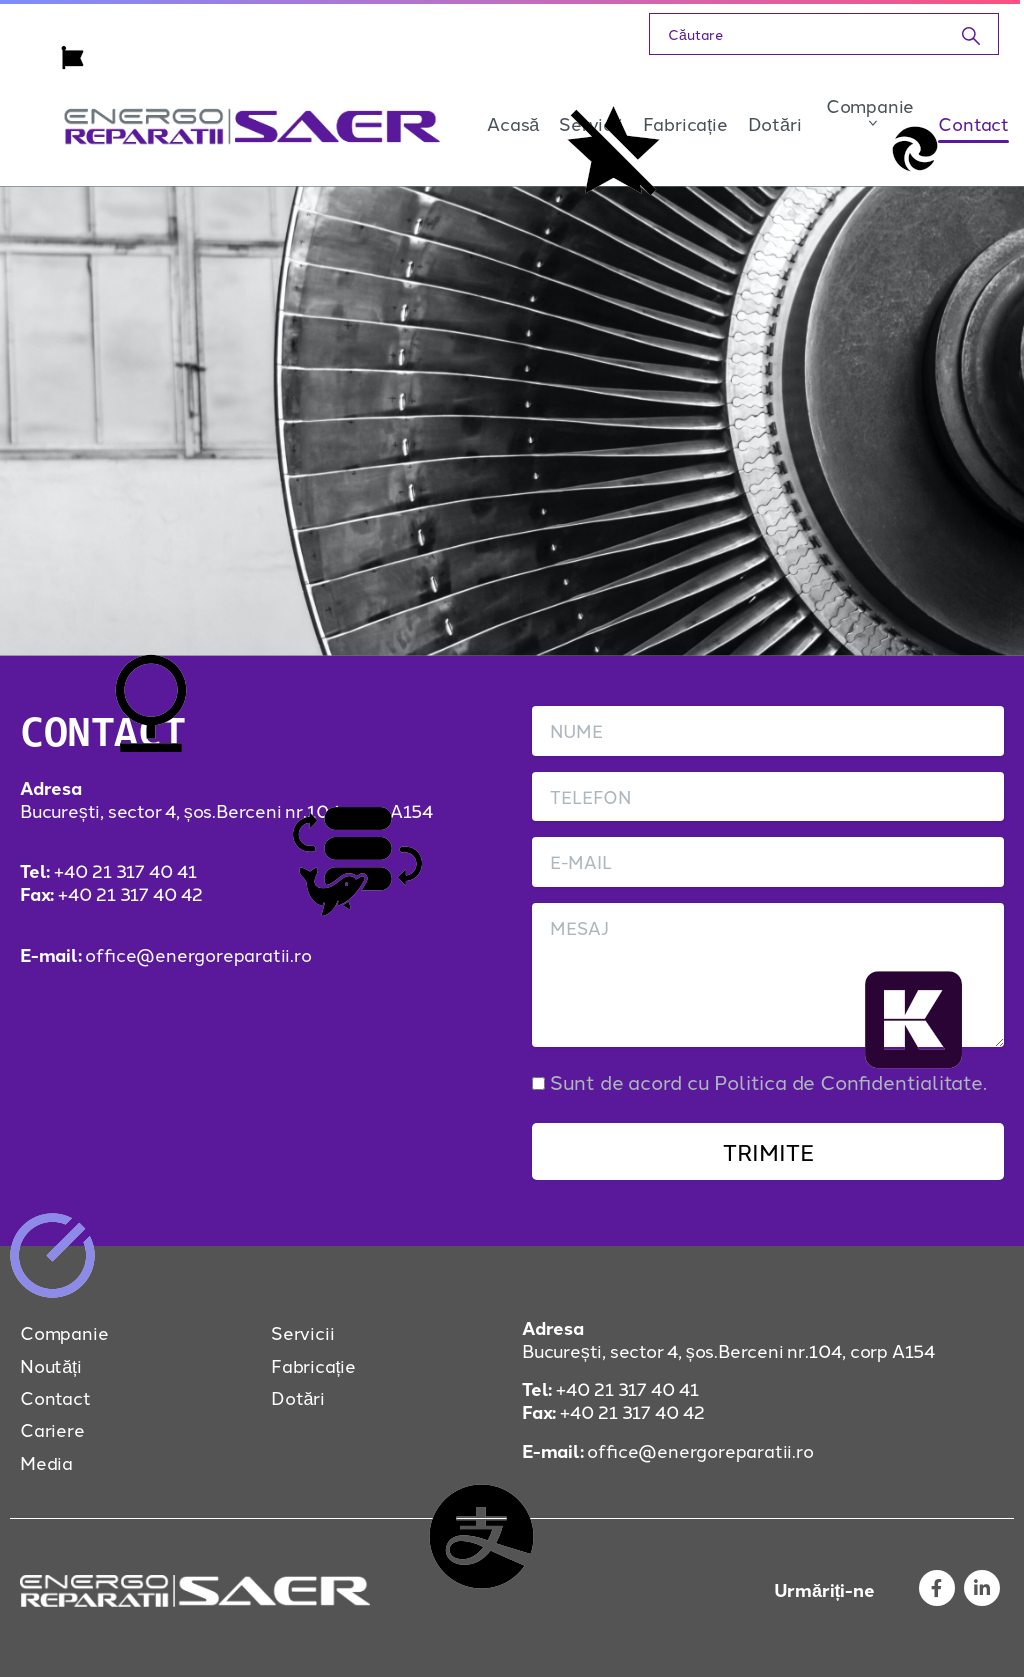  Describe the element at coordinates (72, 57) in the screenshot. I see `font awesome brand logo` at that location.